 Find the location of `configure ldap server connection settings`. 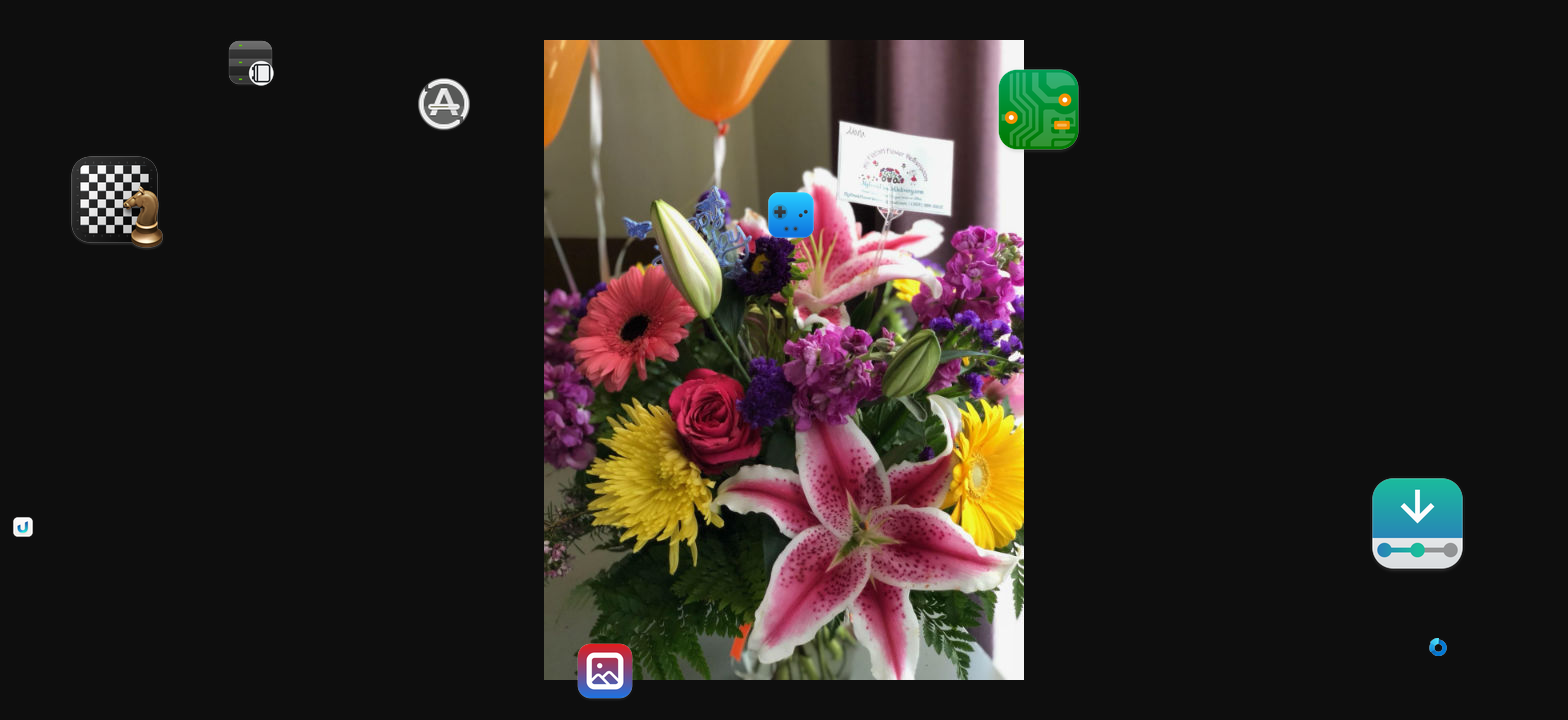

configure ldap server connection settings is located at coordinates (250, 62).